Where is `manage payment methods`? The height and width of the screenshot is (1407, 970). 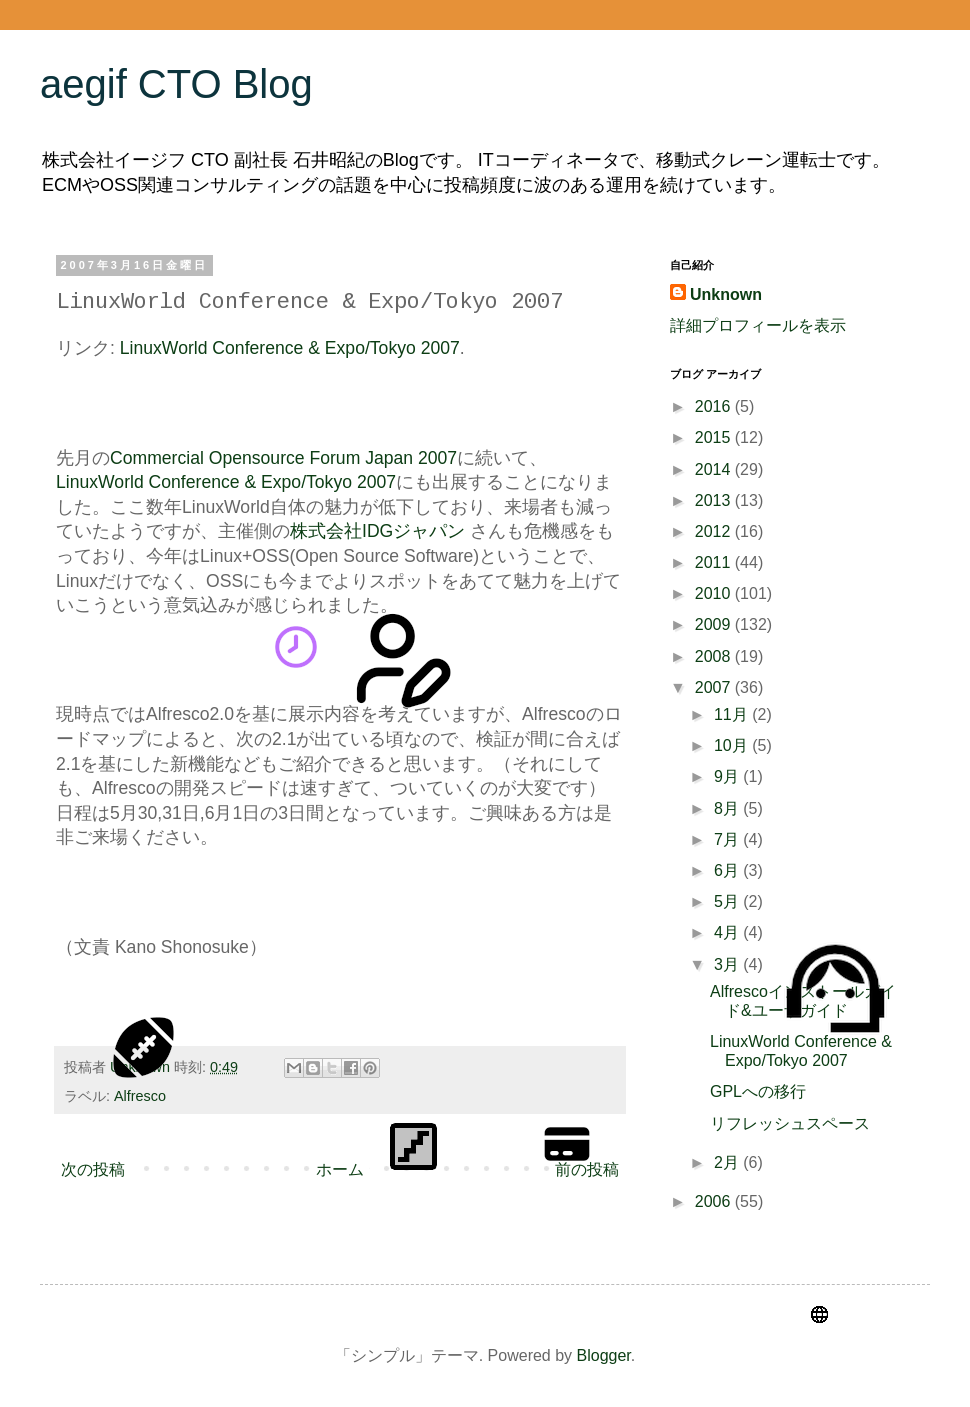 manage payment methods is located at coordinates (567, 1144).